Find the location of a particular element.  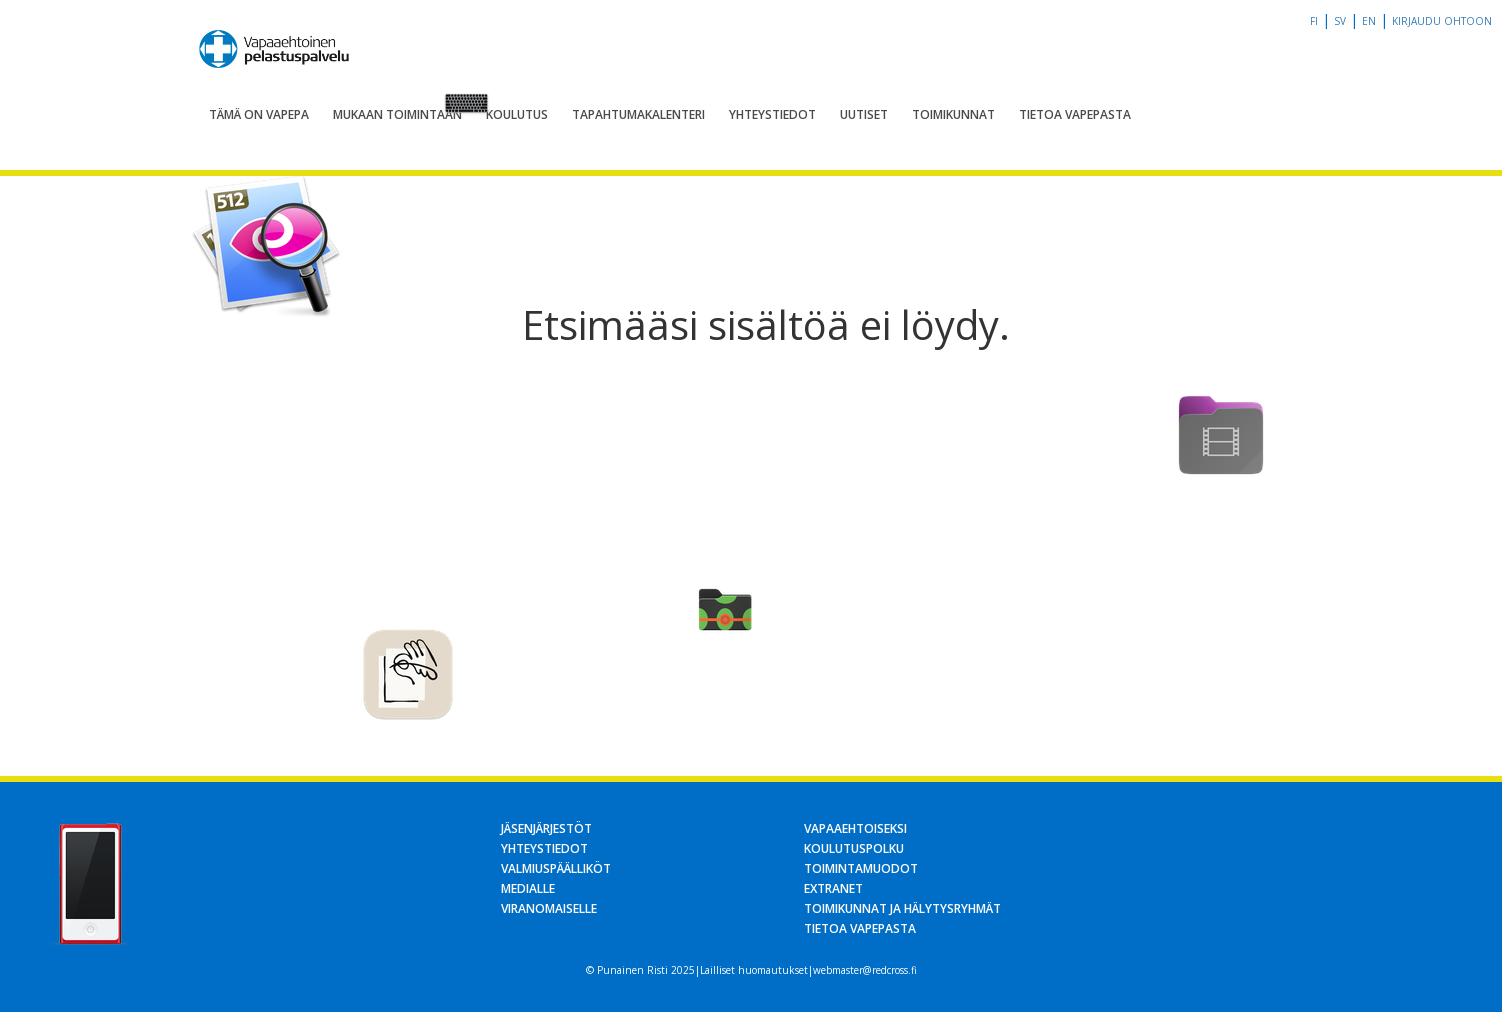

open Claude Notes app is located at coordinates (408, 674).